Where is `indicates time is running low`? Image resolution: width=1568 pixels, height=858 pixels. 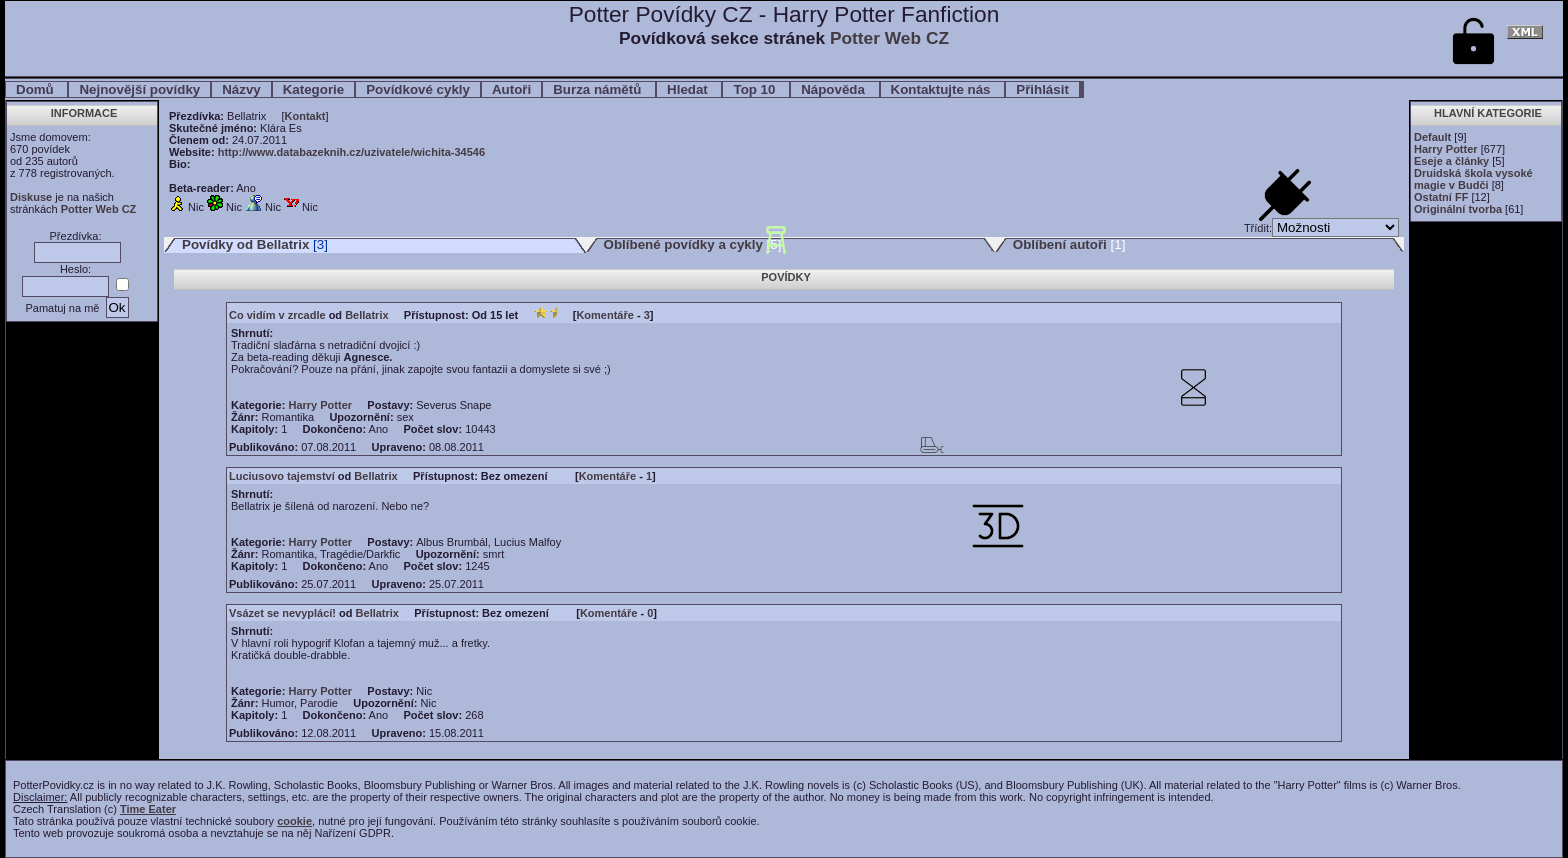
indicates time is running low is located at coordinates (1193, 387).